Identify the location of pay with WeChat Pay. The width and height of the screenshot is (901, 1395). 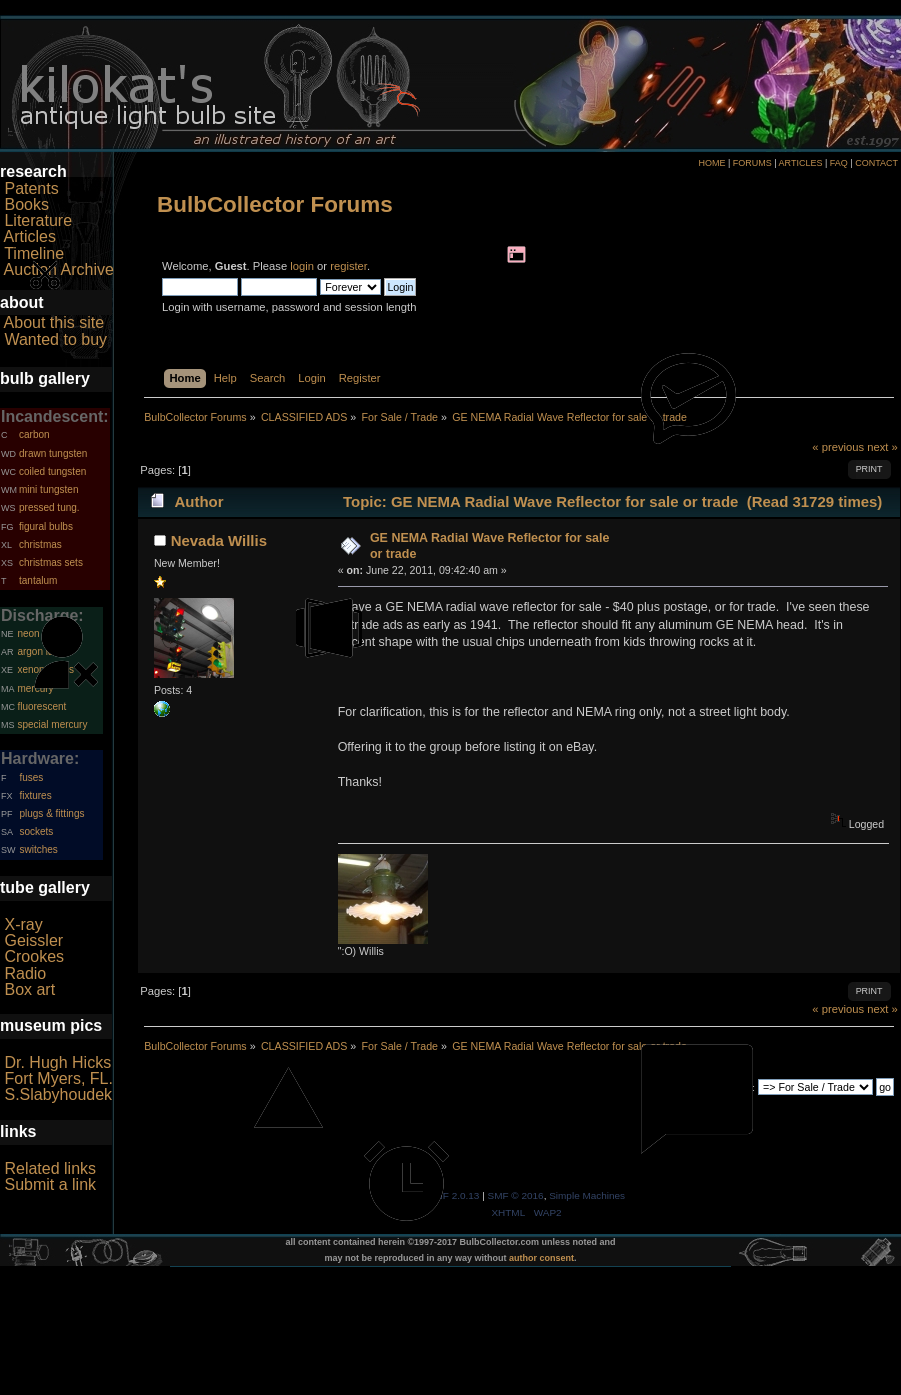
(688, 395).